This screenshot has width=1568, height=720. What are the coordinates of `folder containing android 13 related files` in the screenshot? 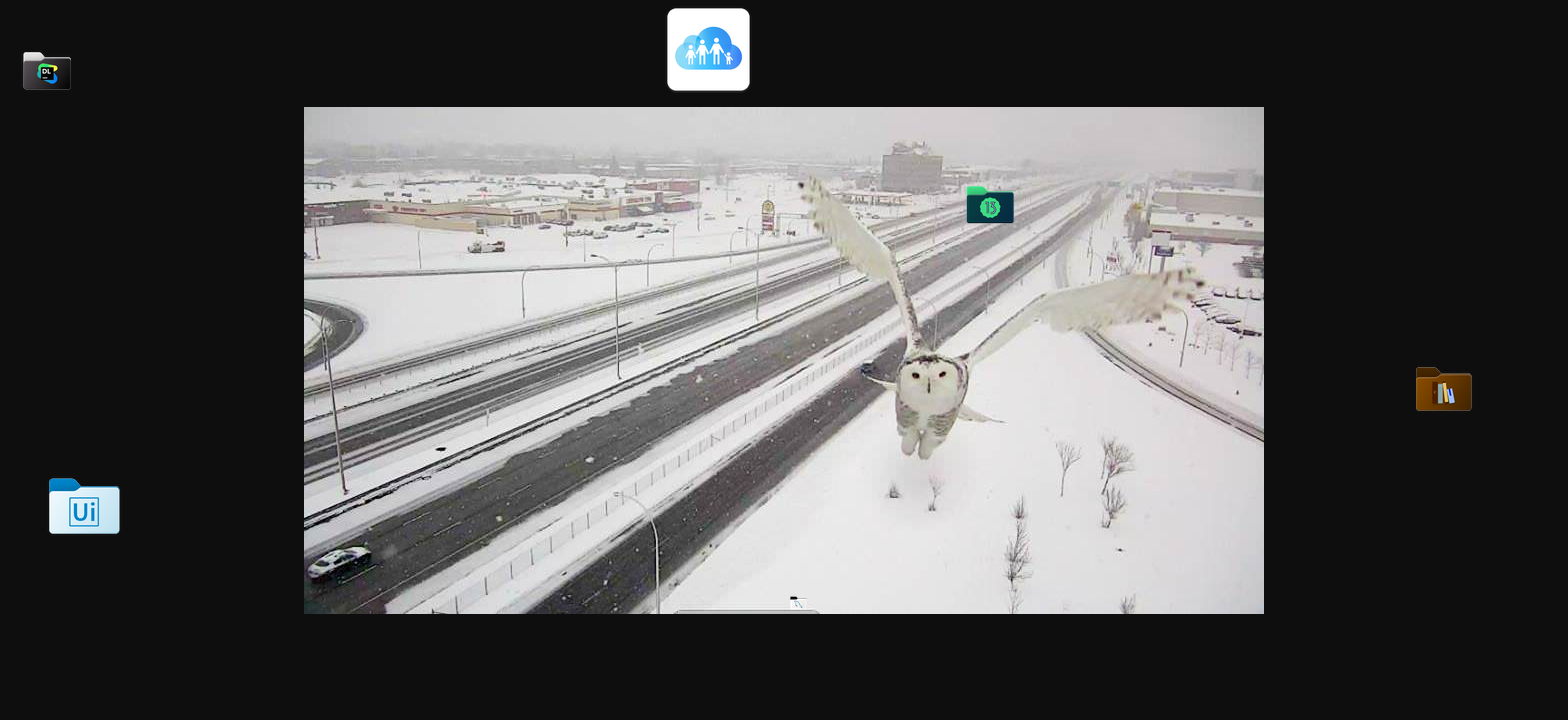 It's located at (990, 206).